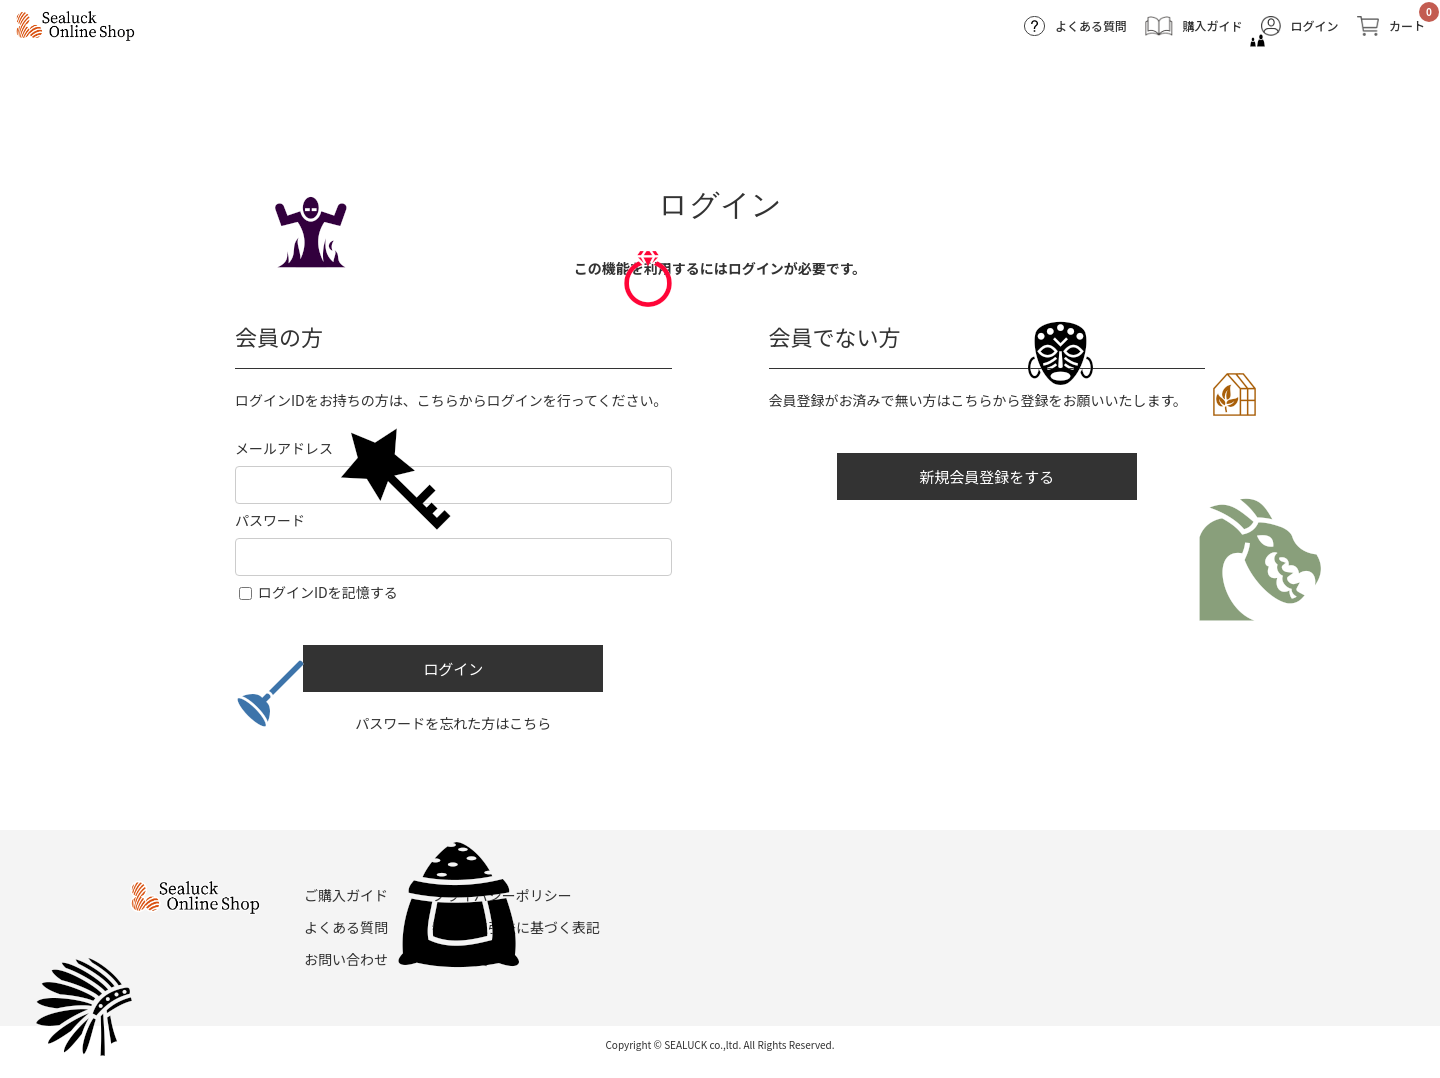 The width and height of the screenshot is (1440, 1078). What do you see at coordinates (396, 479) in the screenshot?
I see `unlock premium or starred content` at bounding box center [396, 479].